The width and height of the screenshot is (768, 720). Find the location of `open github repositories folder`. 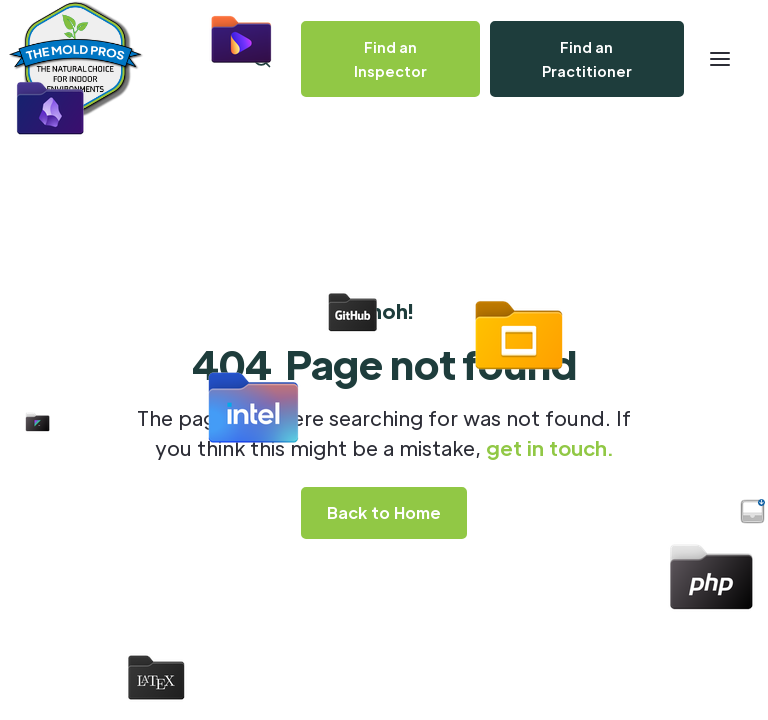

open github repositories folder is located at coordinates (352, 313).